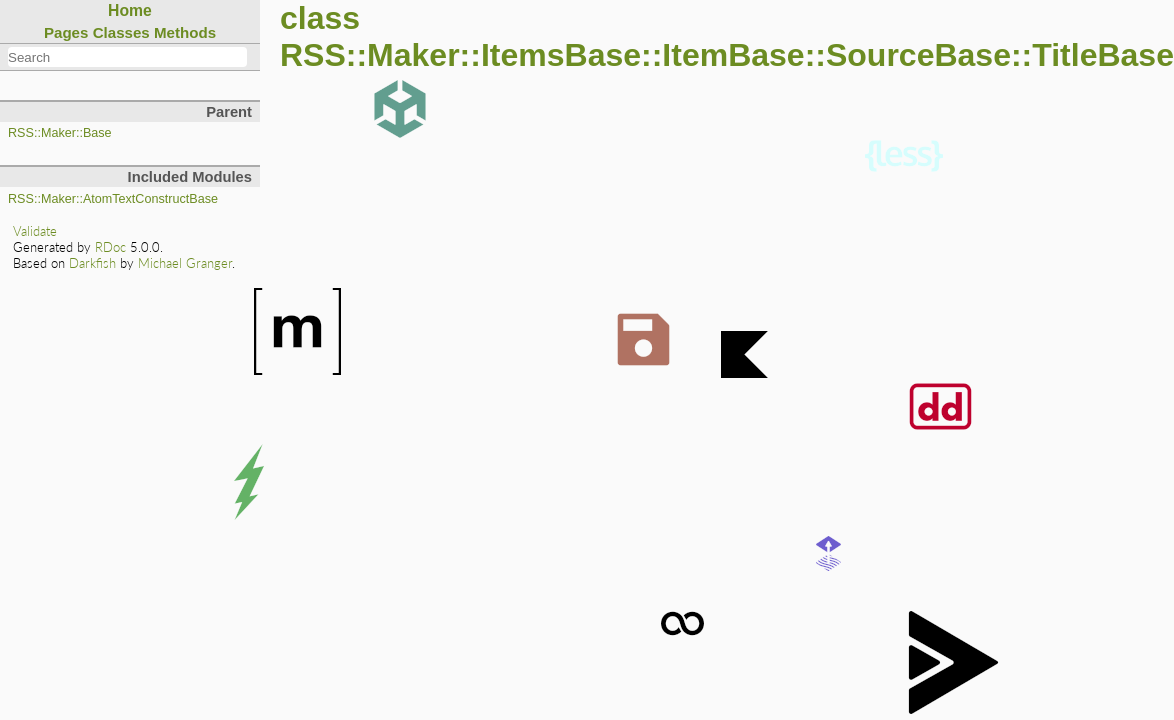  I want to click on unity game engine logo, so click(400, 109).